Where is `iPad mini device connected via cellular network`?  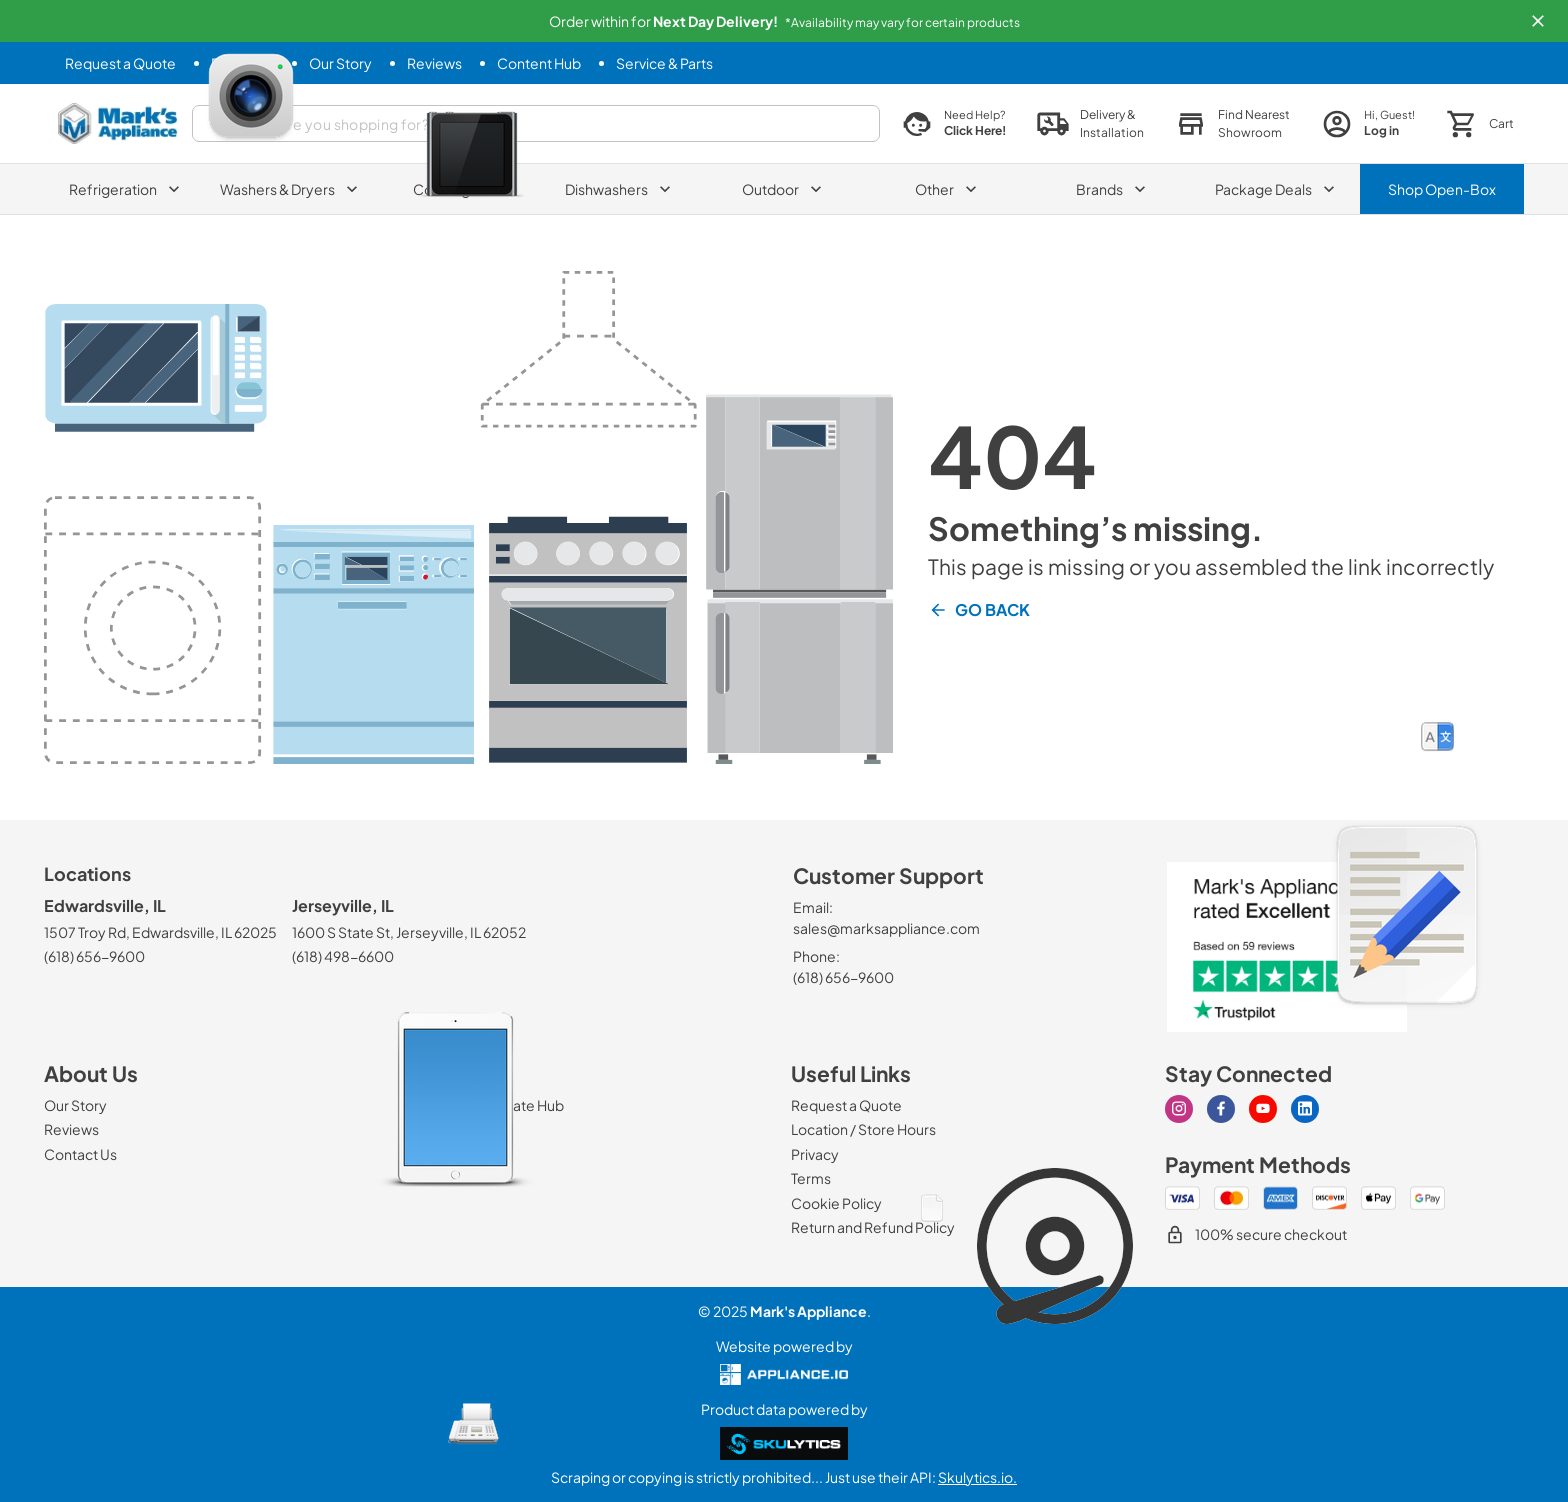 iPad mini device connected via cellular network is located at coordinates (455, 1082).